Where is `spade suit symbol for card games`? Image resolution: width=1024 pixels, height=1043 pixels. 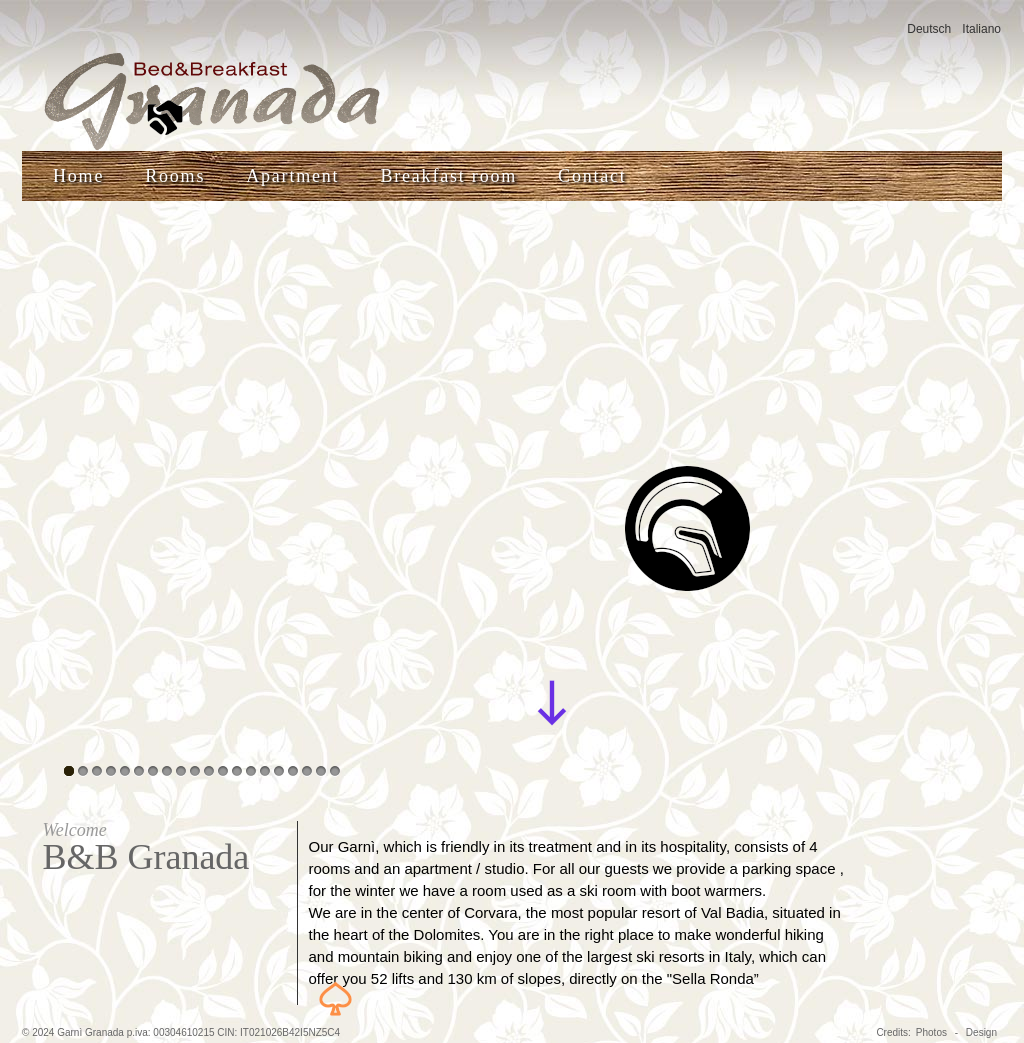
spade suit symbol for card games is located at coordinates (335, 999).